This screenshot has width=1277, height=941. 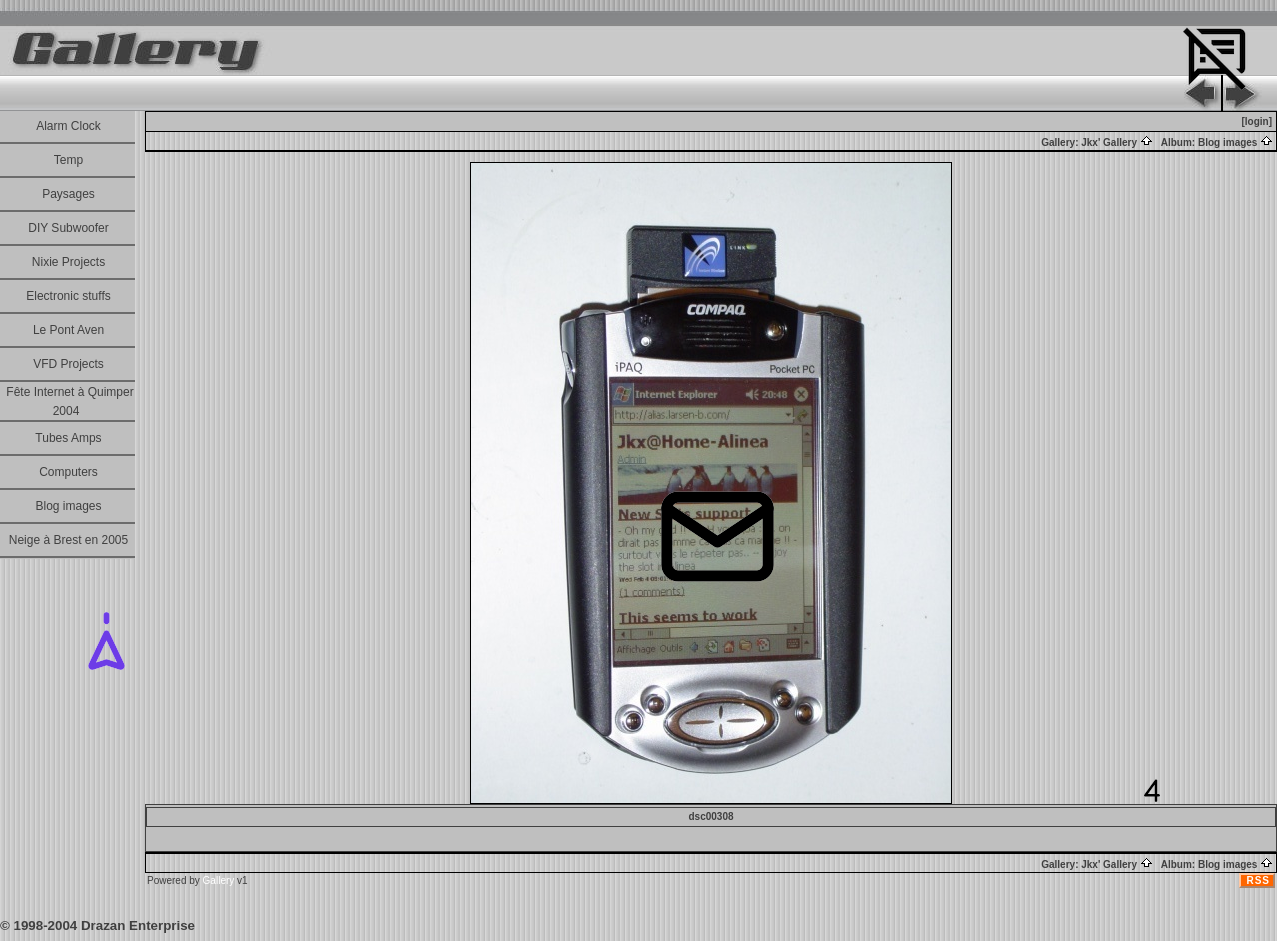 I want to click on open your email inbox, so click(x=717, y=536).